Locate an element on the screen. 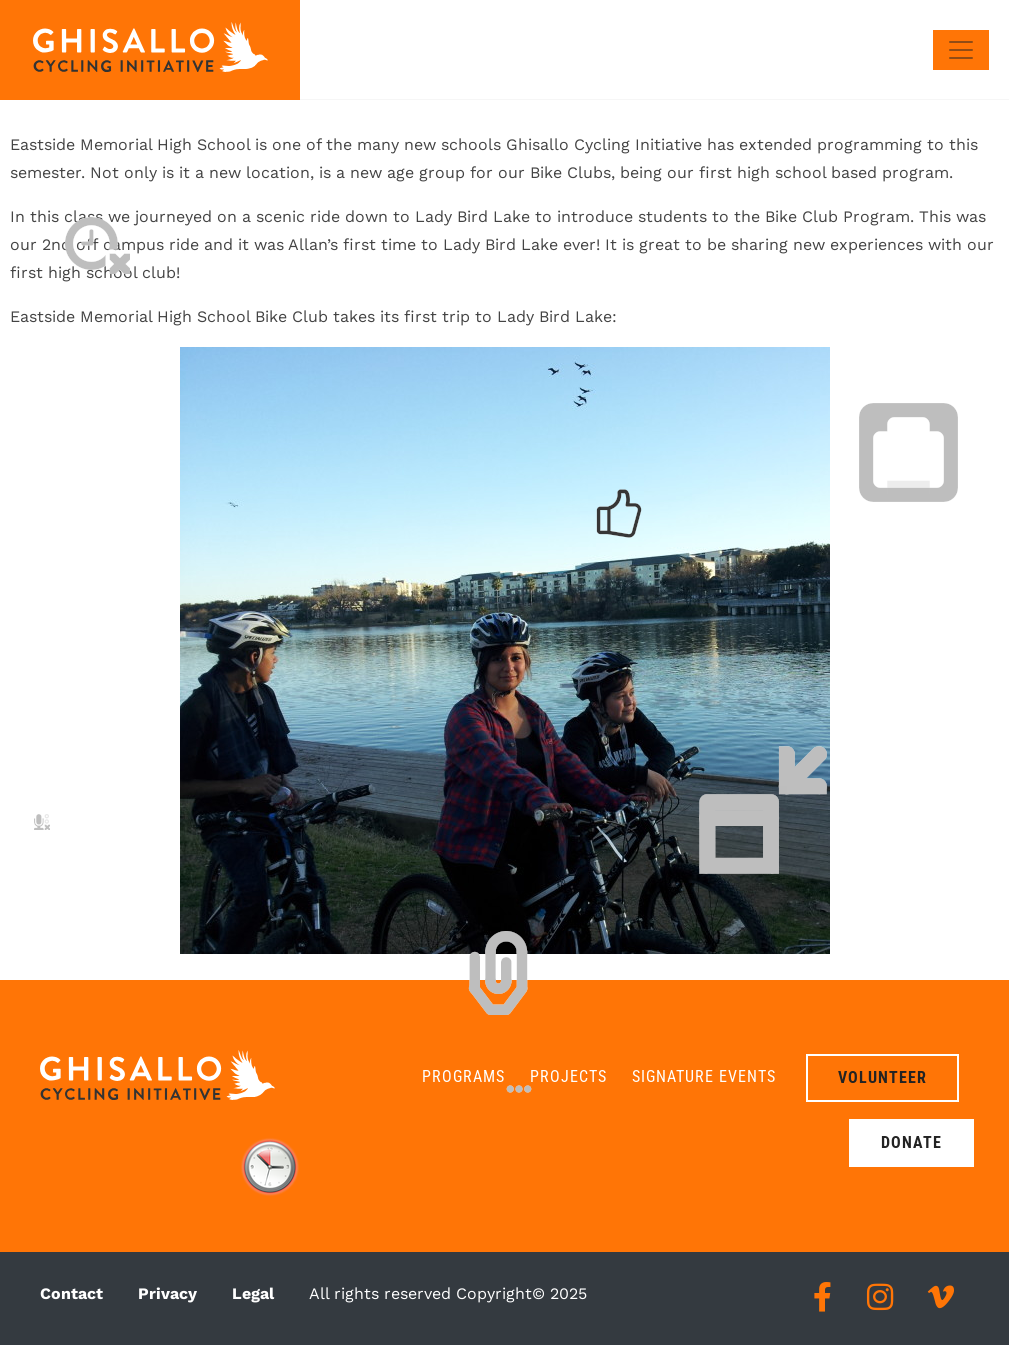  content is loading is located at coordinates (519, 1089).